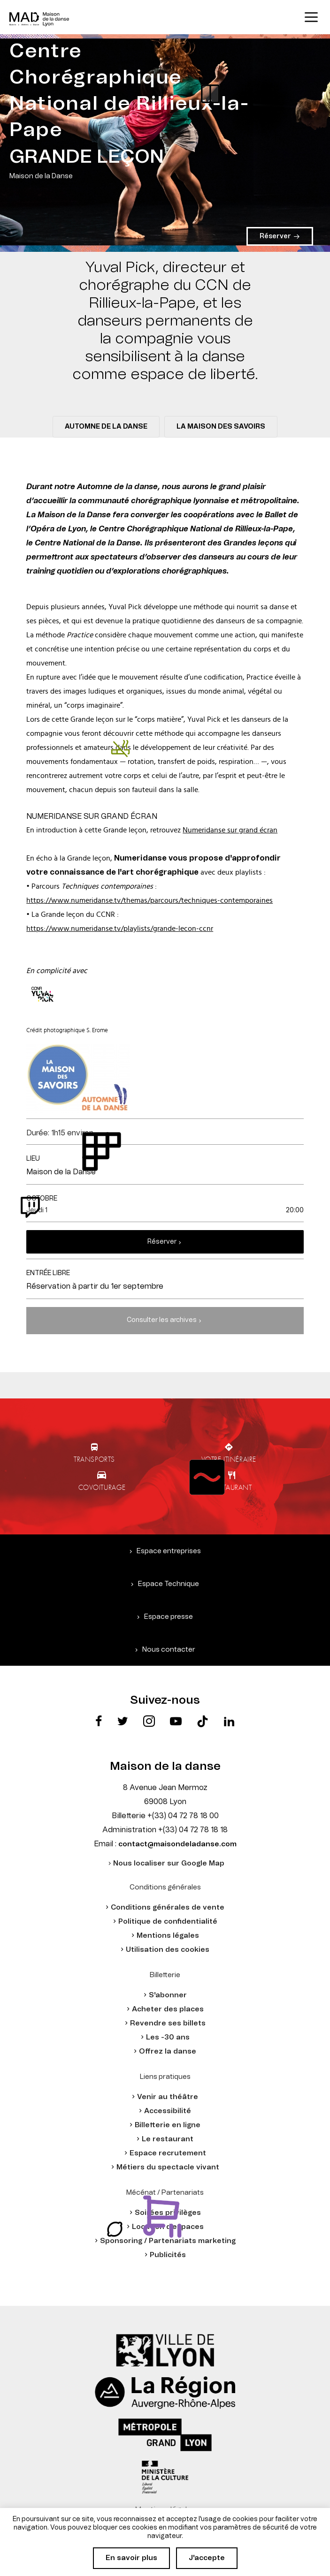  What do you see at coordinates (115, 2229) in the screenshot?
I see `indicates citrus or lemon flavor` at bounding box center [115, 2229].